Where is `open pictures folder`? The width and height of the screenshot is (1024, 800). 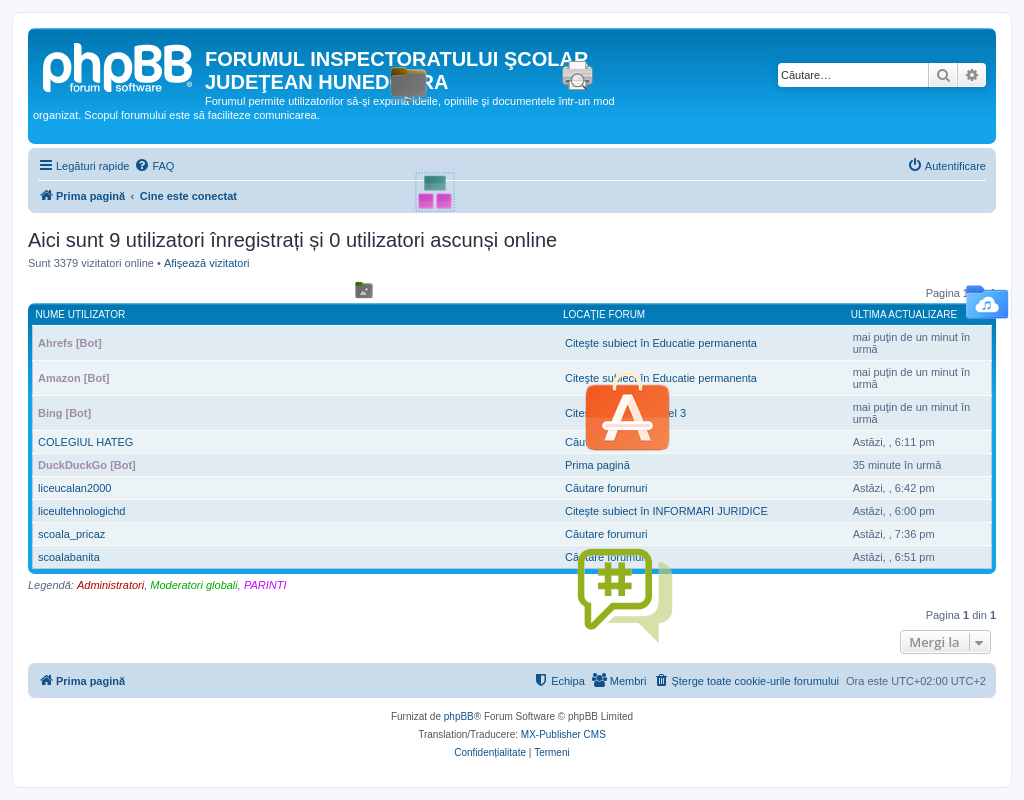 open pictures folder is located at coordinates (364, 290).